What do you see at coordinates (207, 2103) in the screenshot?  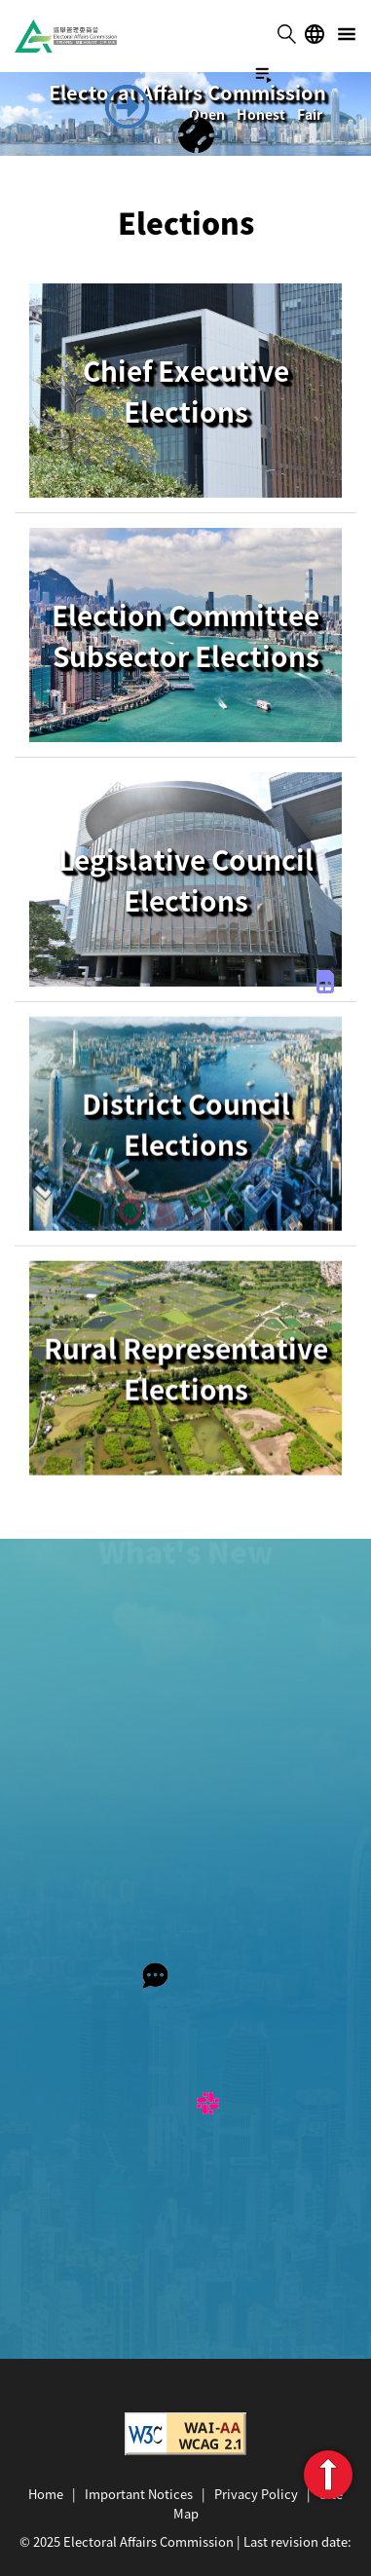 I see `open slack workspace` at bounding box center [207, 2103].